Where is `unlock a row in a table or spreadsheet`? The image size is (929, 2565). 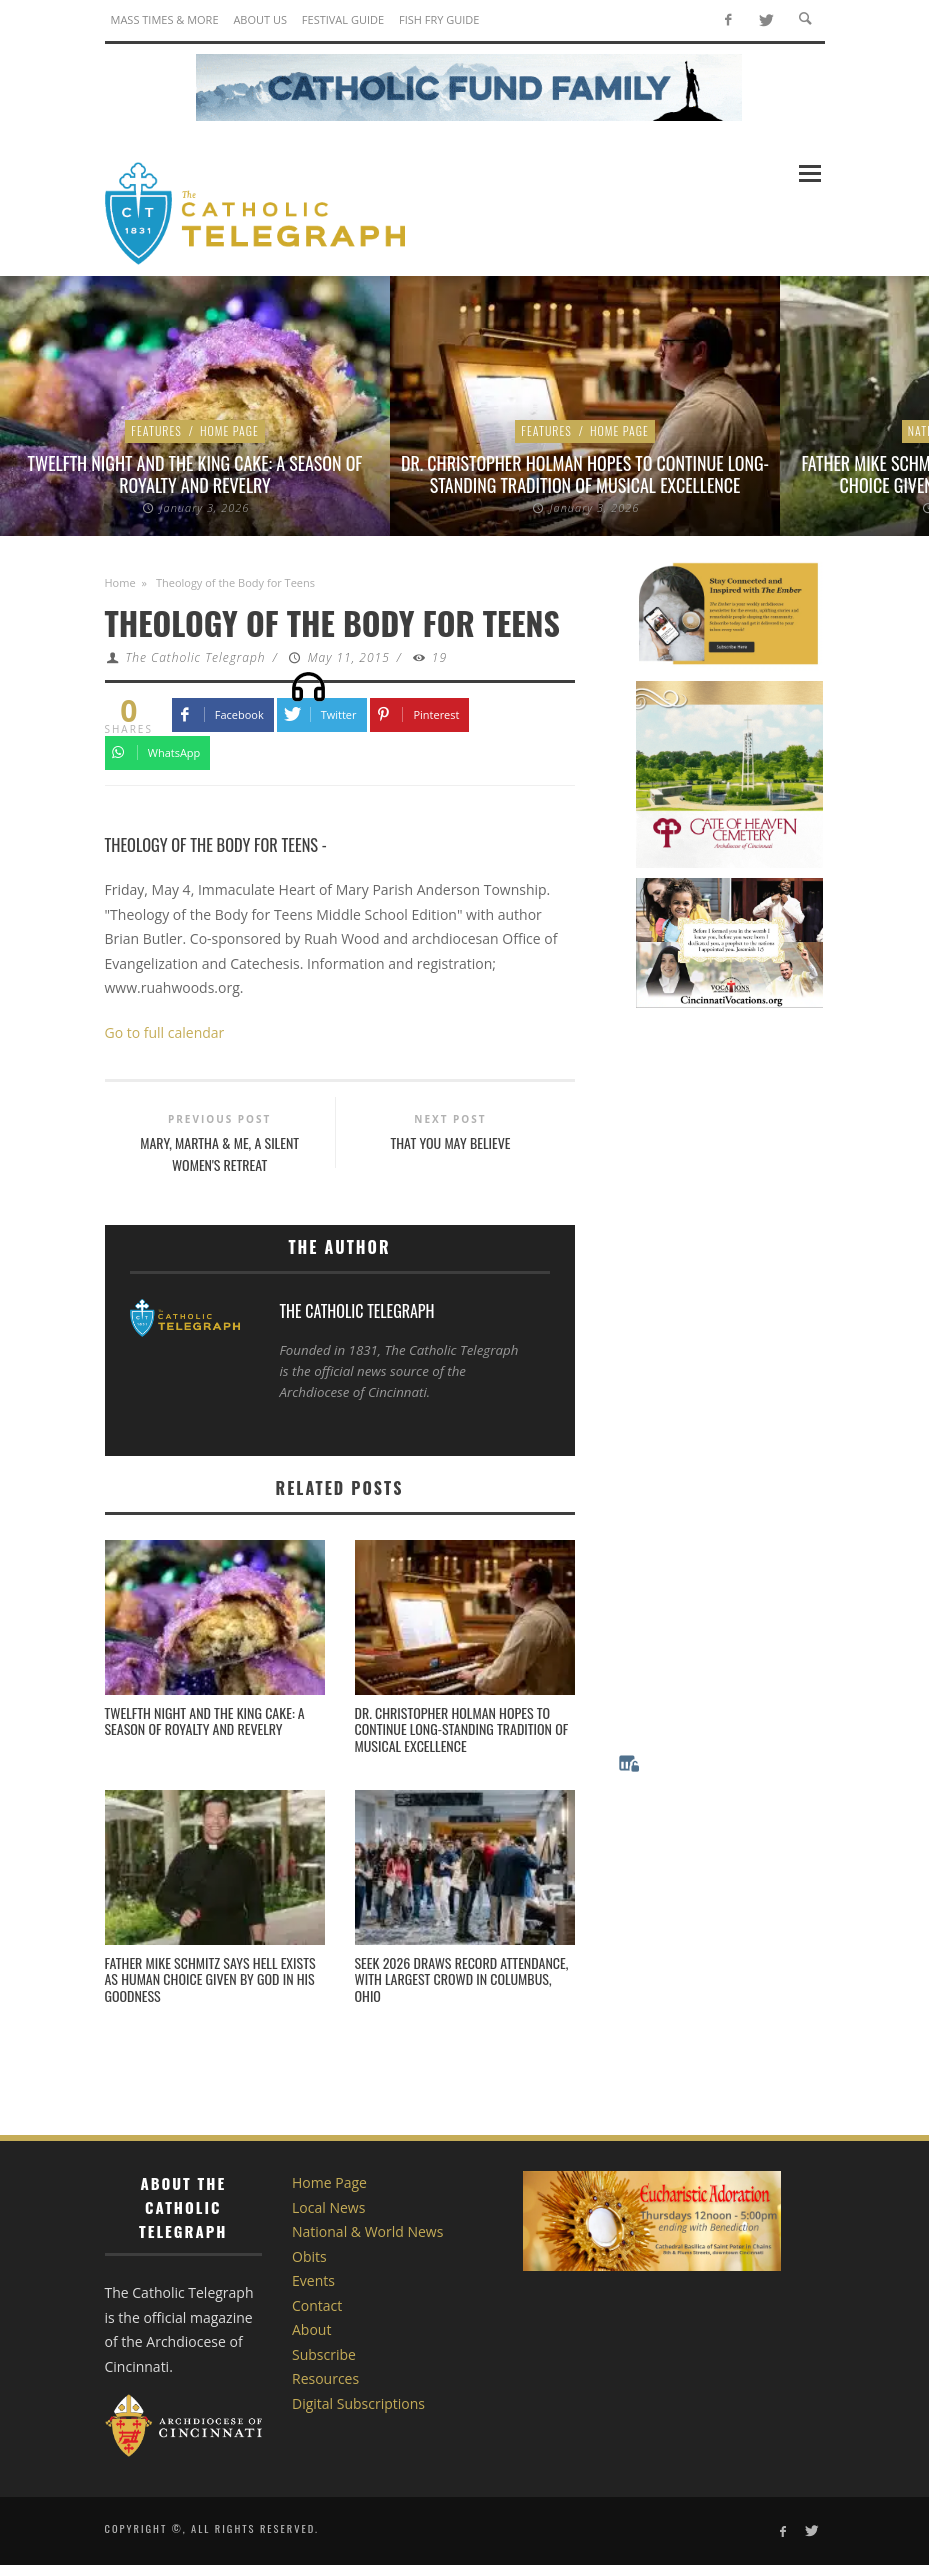 unlock a row in a table or spreadsheet is located at coordinates (628, 1763).